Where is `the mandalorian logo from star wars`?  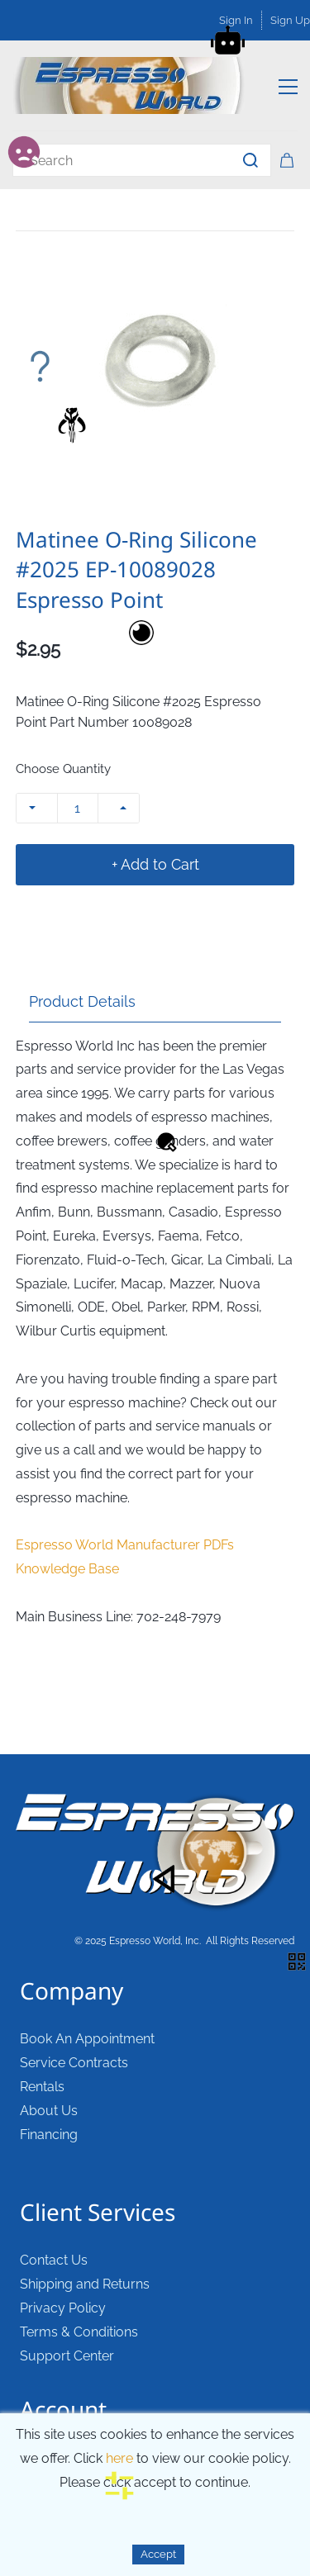
the mandalorian logo from star wars is located at coordinates (72, 425).